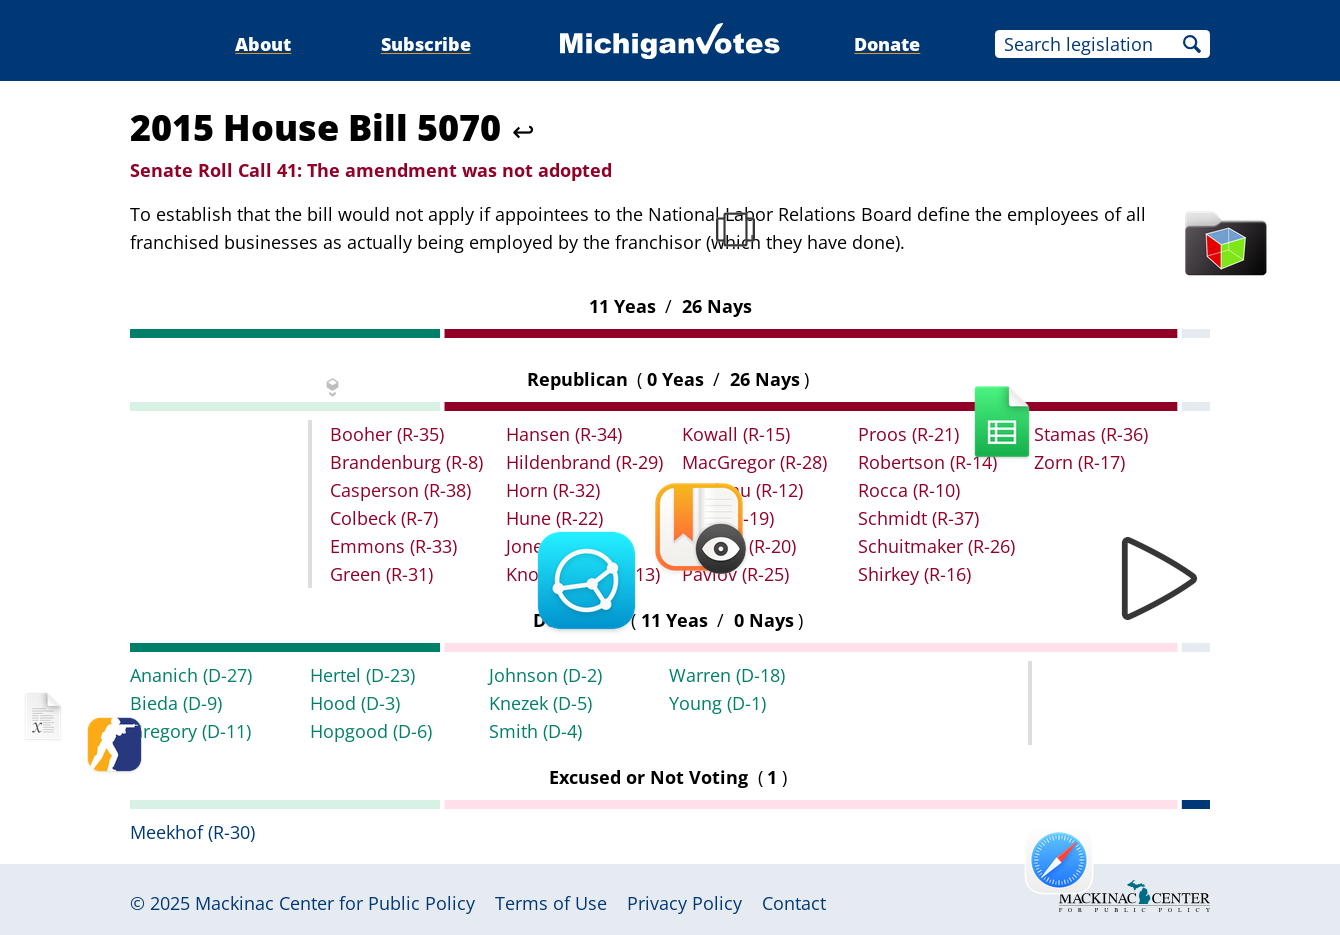 The height and width of the screenshot is (935, 1340). Describe the element at coordinates (699, 527) in the screenshot. I see `open calibre e-book management app` at that location.